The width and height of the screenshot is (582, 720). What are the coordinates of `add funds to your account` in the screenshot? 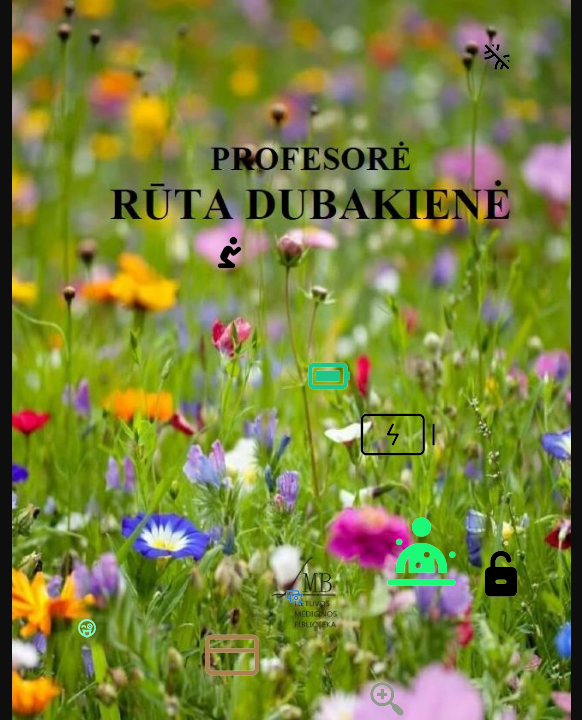 It's located at (294, 596).